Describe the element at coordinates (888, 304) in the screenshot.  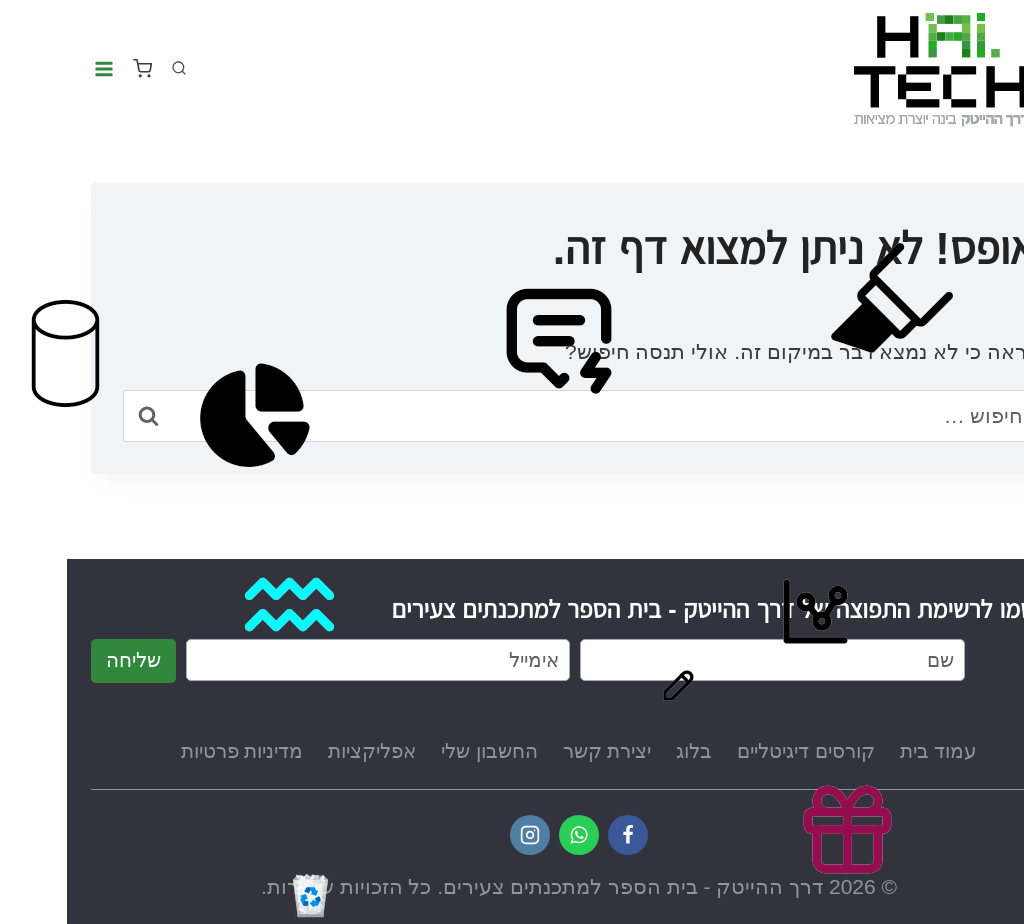
I see `highlight or mark selected text` at that location.